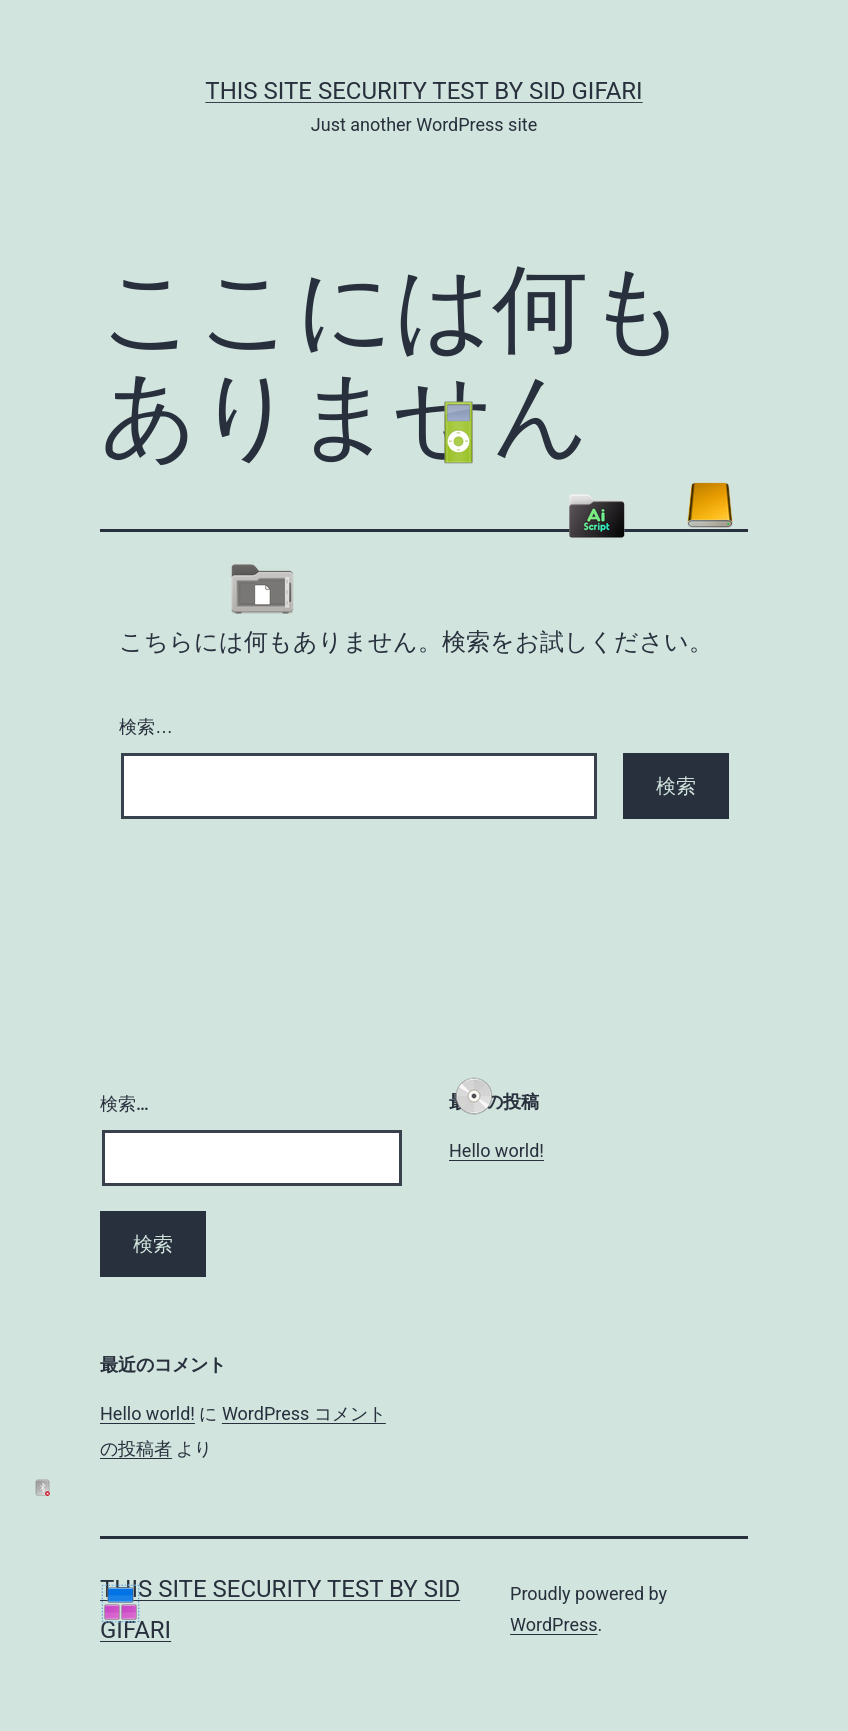 The height and width of the screenshot is (1731, 848). Describe the element at coordinates (42, 1487) in the screenshot. I see `indicates bluetooth is disabled` at that location.